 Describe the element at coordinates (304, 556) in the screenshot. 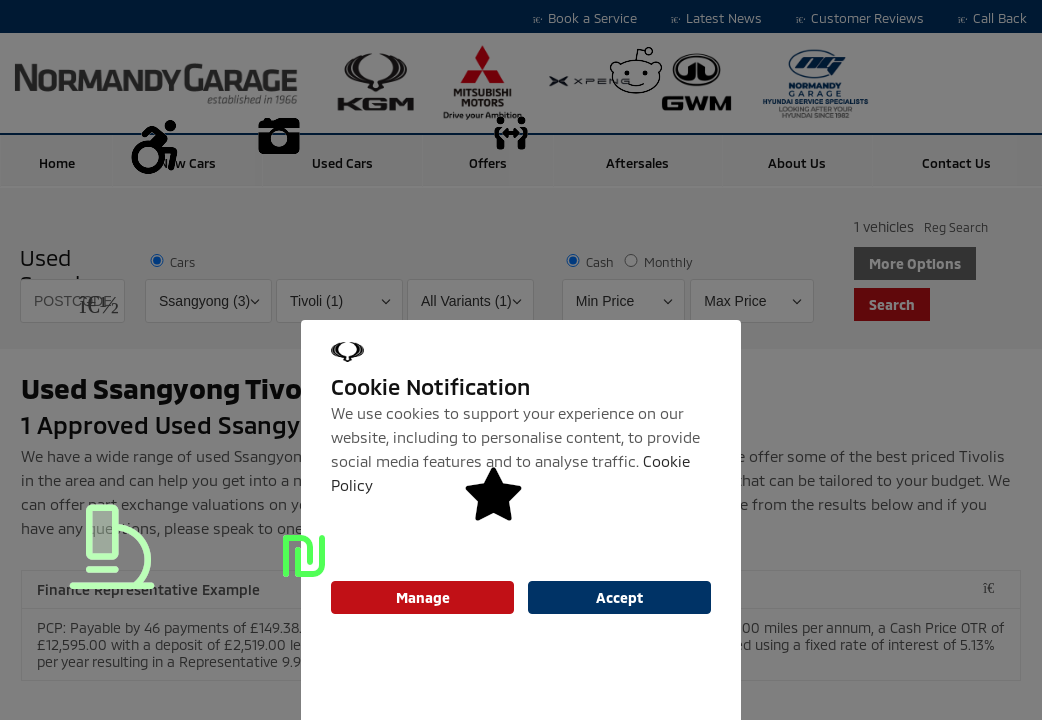

I see `indicates price or amount in Israeli shekels` at that location.